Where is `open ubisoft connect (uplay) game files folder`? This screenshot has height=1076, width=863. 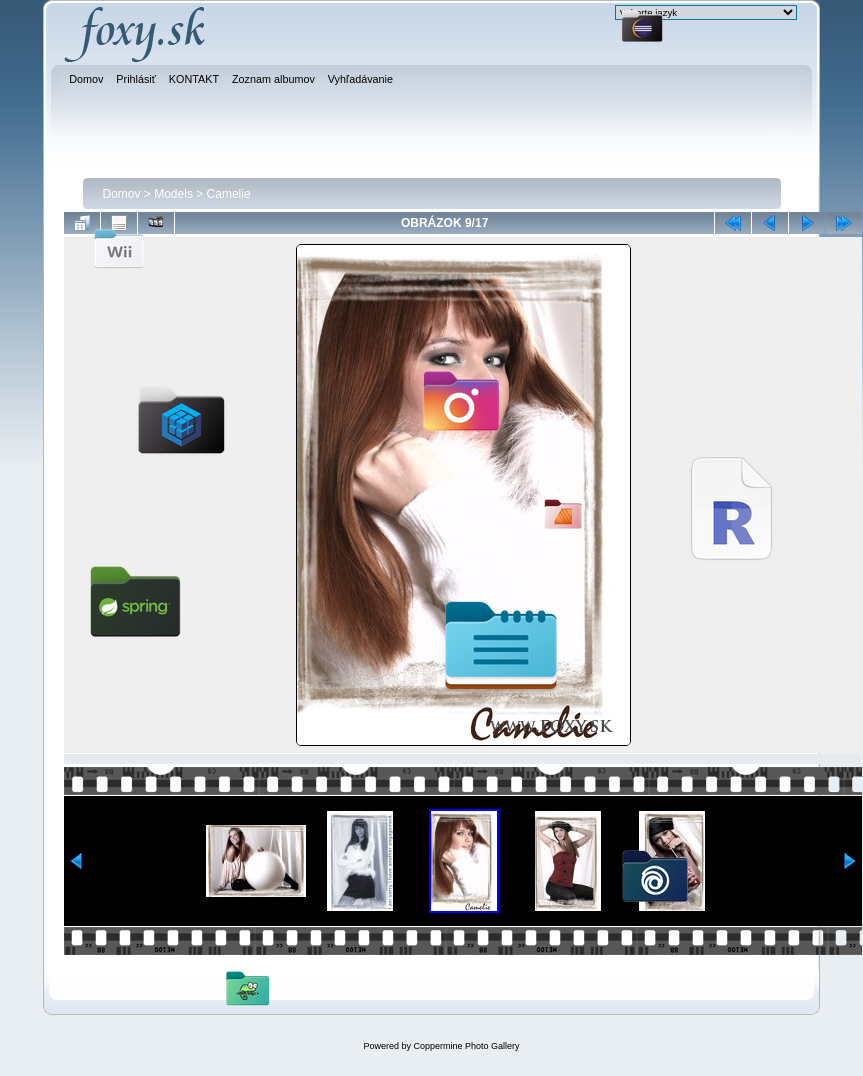
open ubisoft connect (uplay) game files folder is located at coordinates (655, 878).